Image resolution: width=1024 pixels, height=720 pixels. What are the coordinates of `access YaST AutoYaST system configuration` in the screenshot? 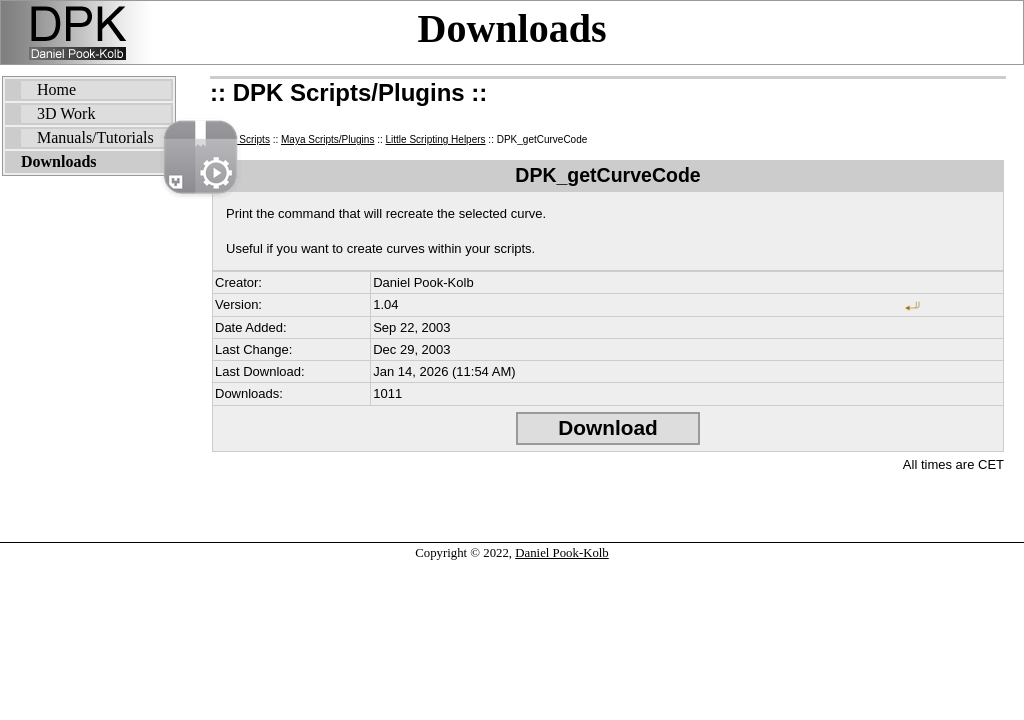 It's located at (200, 158).